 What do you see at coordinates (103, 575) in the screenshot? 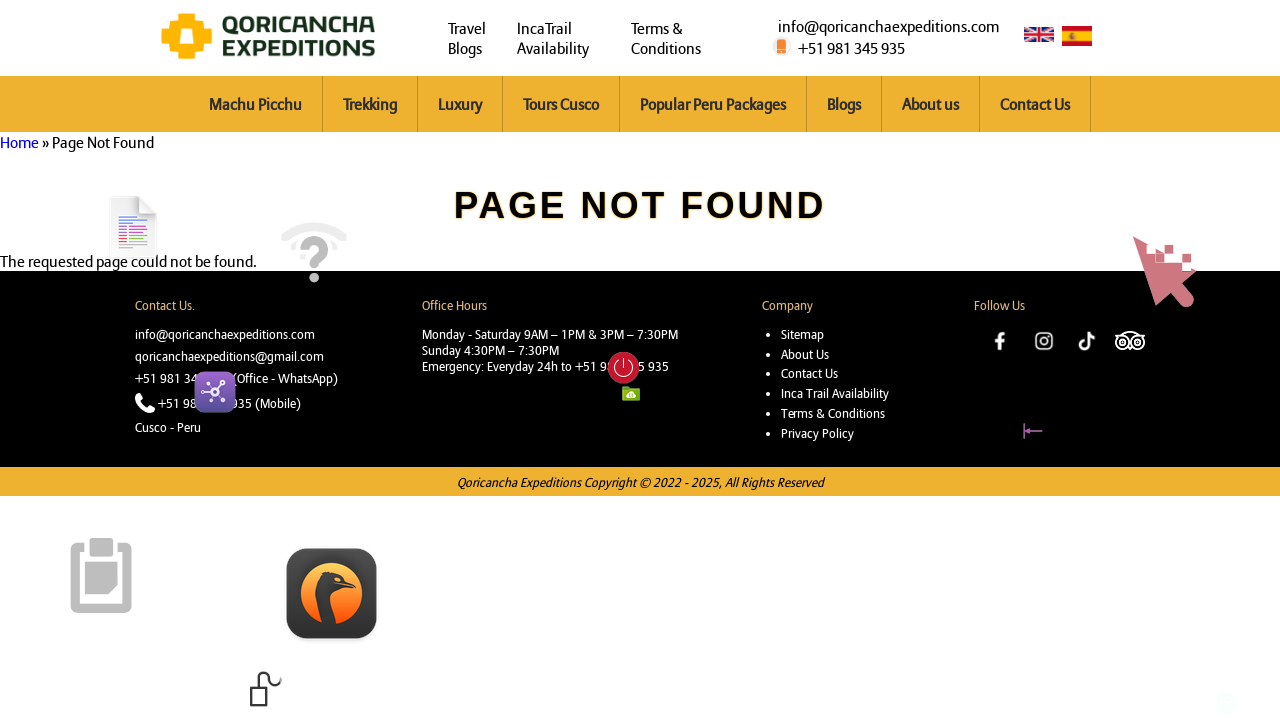
I see `paste content from clipboard` at bounding box center [103, 575].